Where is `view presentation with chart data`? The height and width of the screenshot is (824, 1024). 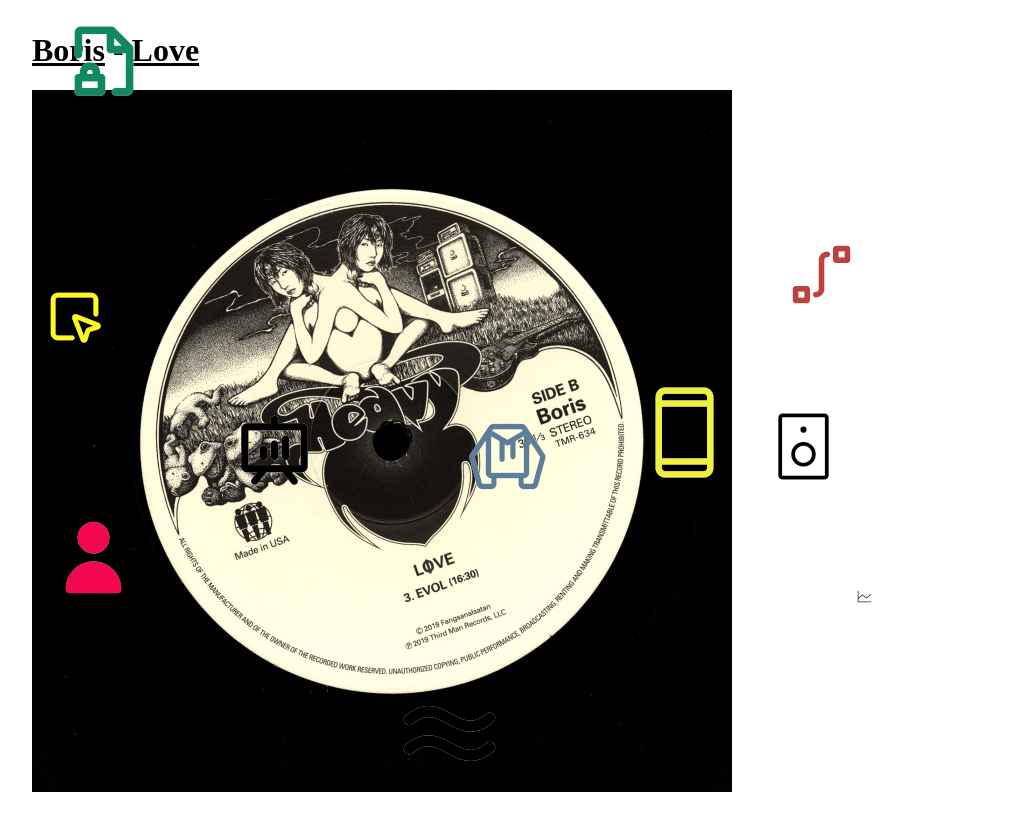
view presentation with chart data is located at coordinates (274, 451).